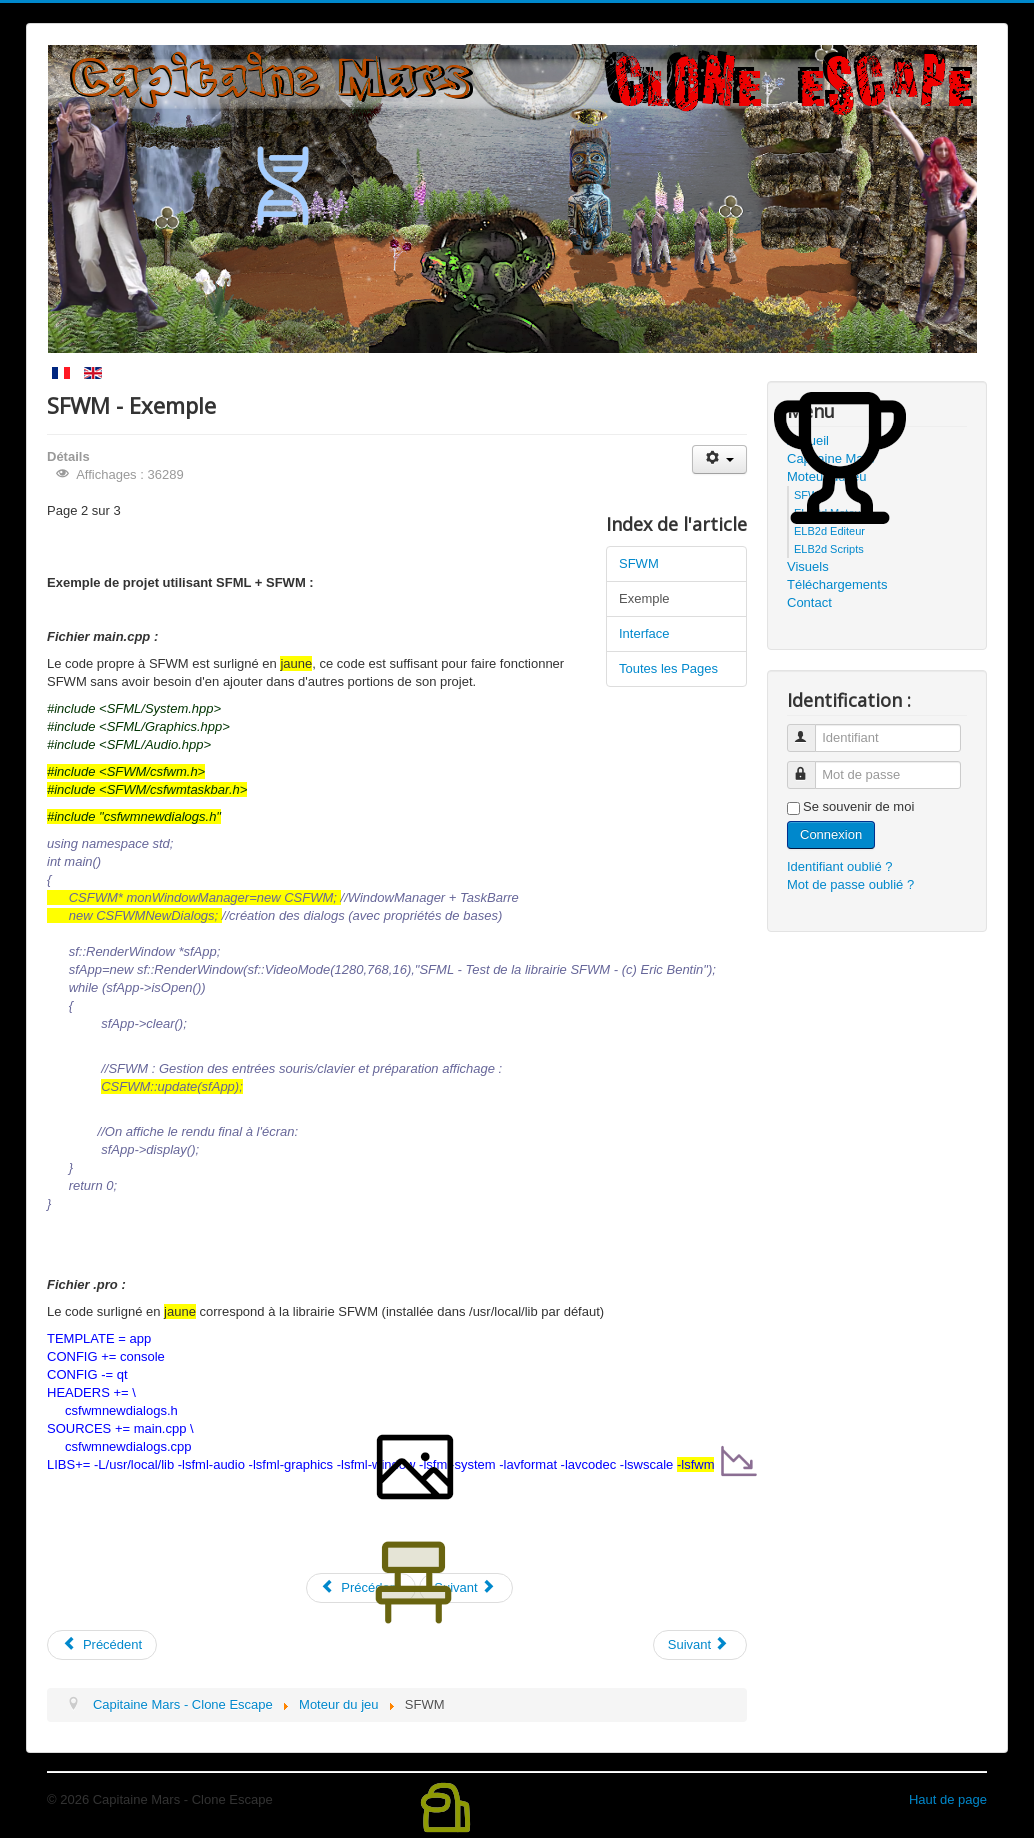 This screenshot has height=1838, width=1034. What do you see at coordinates (283, 186) in the screenshot?
I see `access genetics or DNA-related features` at bounding box center [283, 186].